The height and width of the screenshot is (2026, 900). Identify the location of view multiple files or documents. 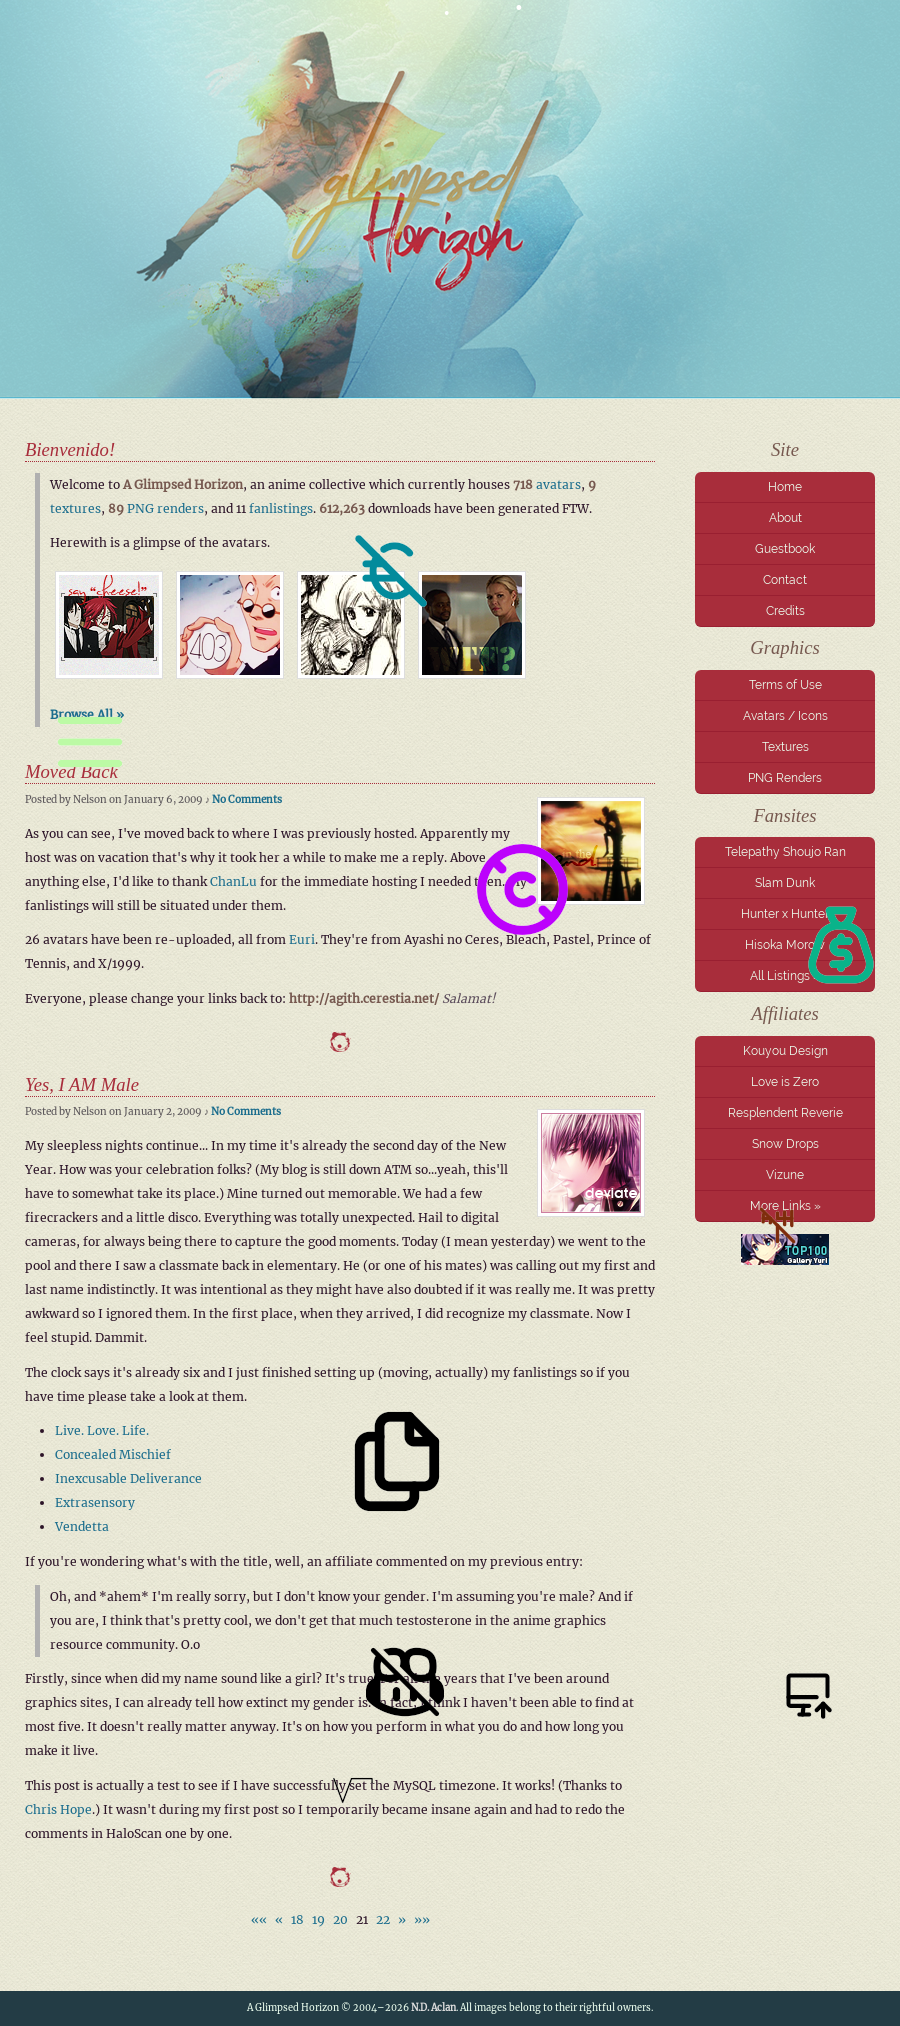
(394, 1461).